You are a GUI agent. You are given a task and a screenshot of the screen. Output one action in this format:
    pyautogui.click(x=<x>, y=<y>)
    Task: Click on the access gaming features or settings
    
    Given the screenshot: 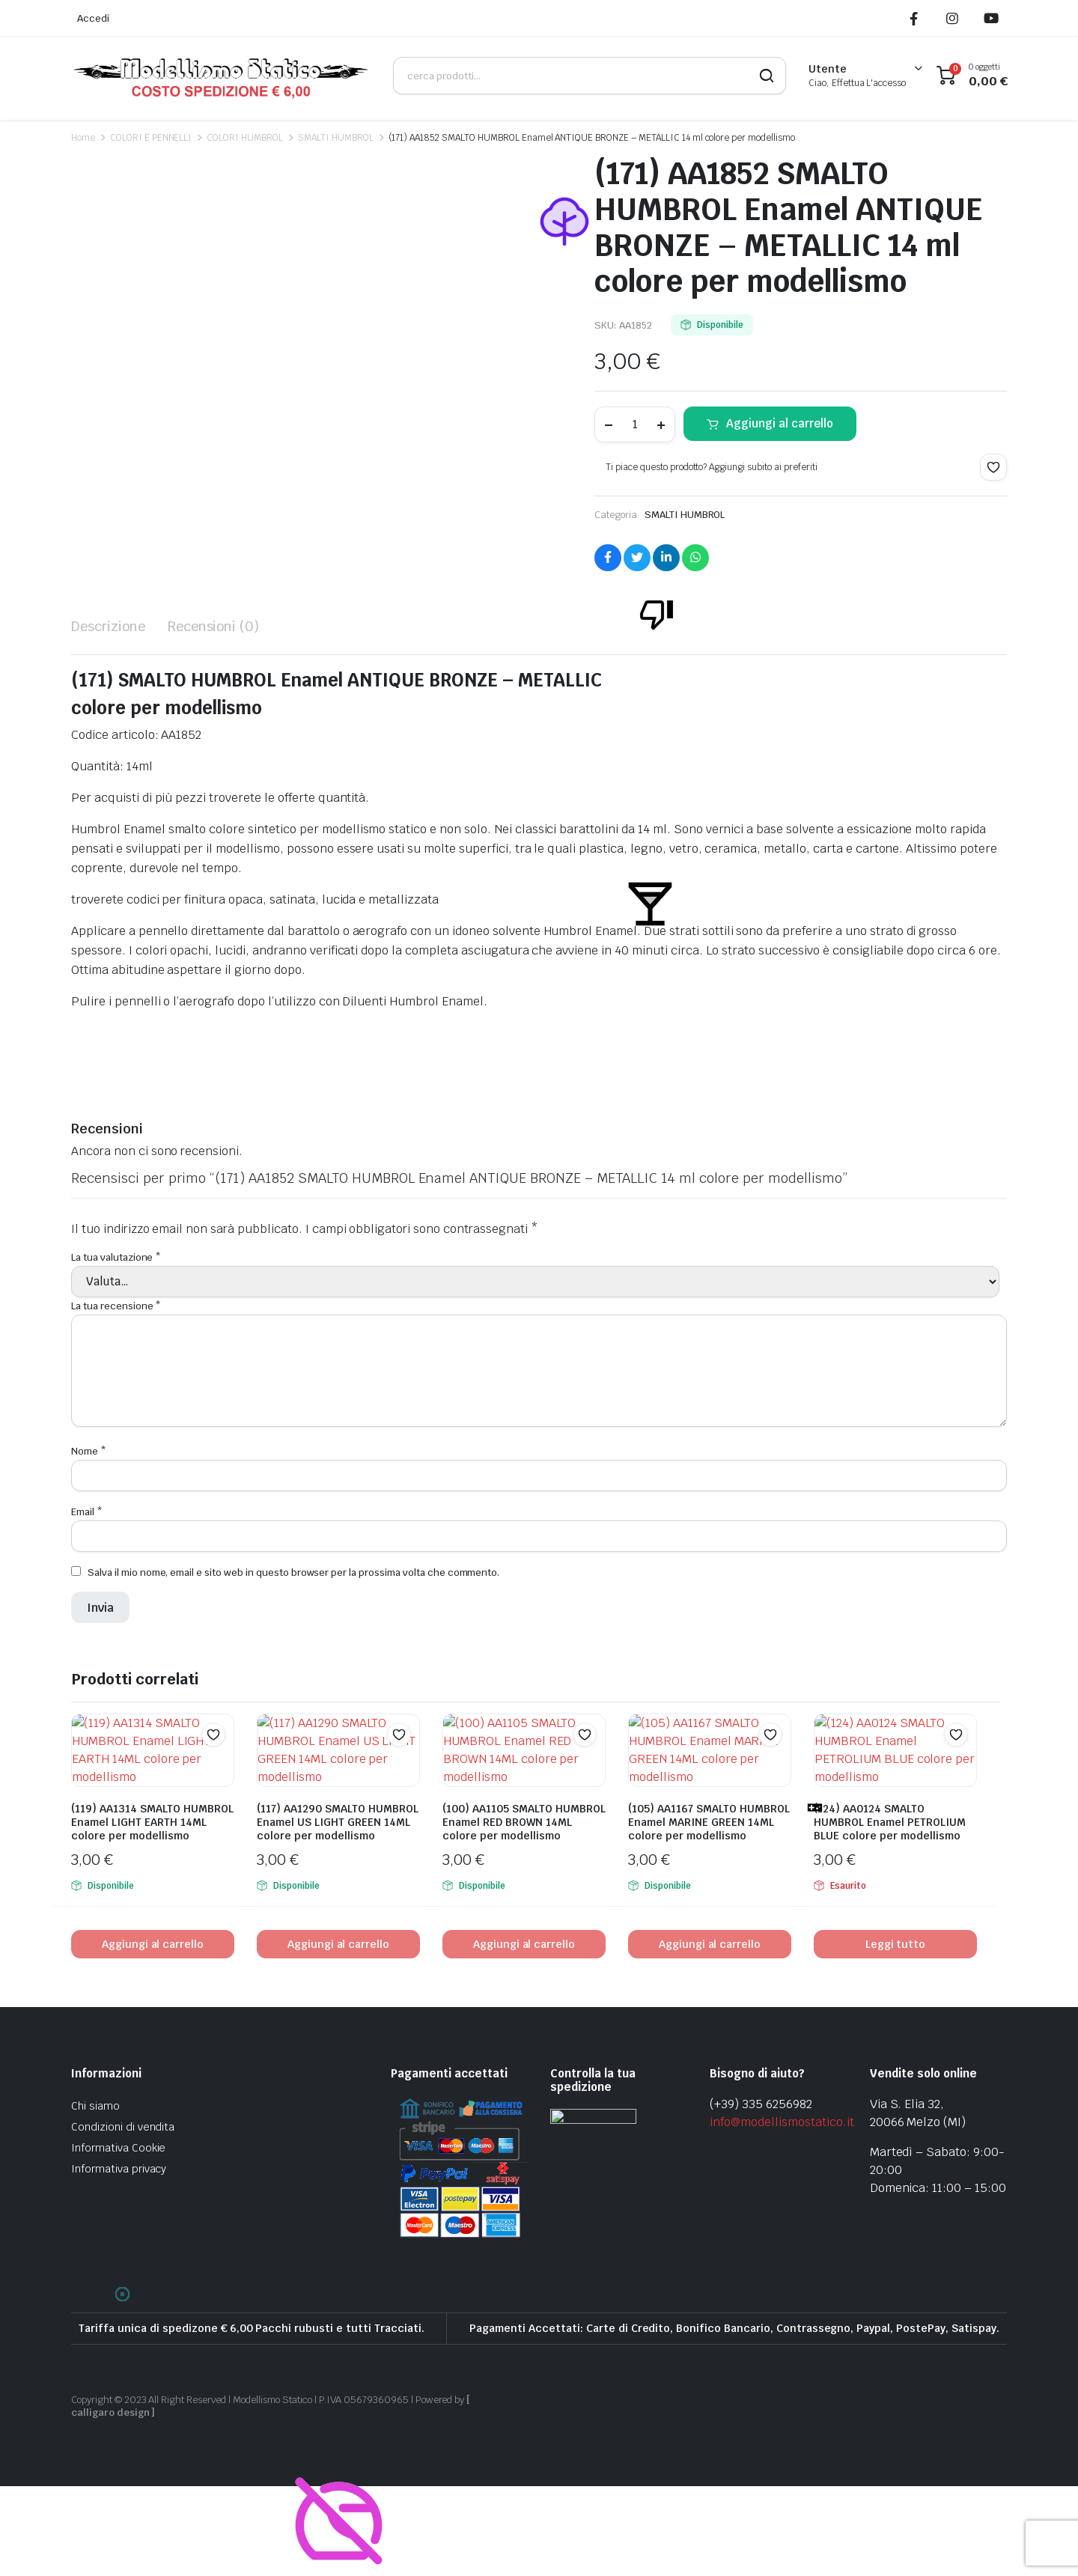 What is the action you would take?
    pyautogui.click(x=814, y=1807)
    